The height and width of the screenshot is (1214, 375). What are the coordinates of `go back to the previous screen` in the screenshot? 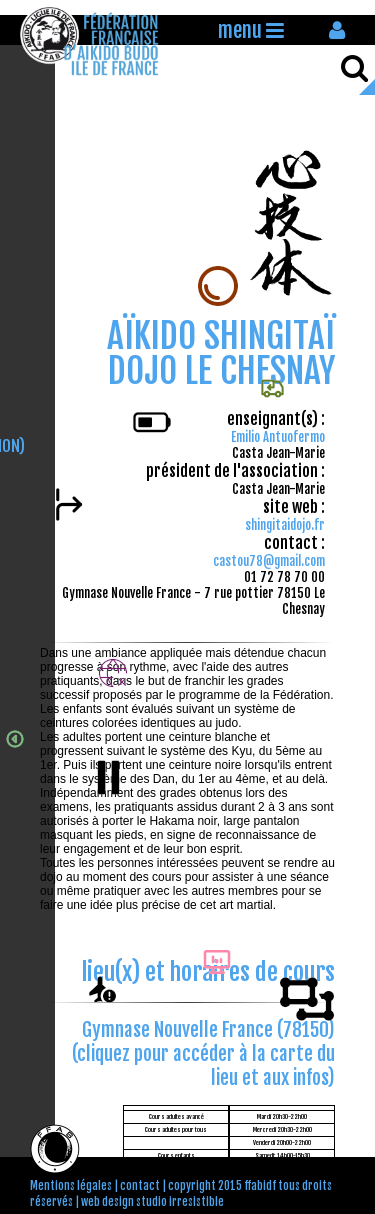 It's located at (15, 739).